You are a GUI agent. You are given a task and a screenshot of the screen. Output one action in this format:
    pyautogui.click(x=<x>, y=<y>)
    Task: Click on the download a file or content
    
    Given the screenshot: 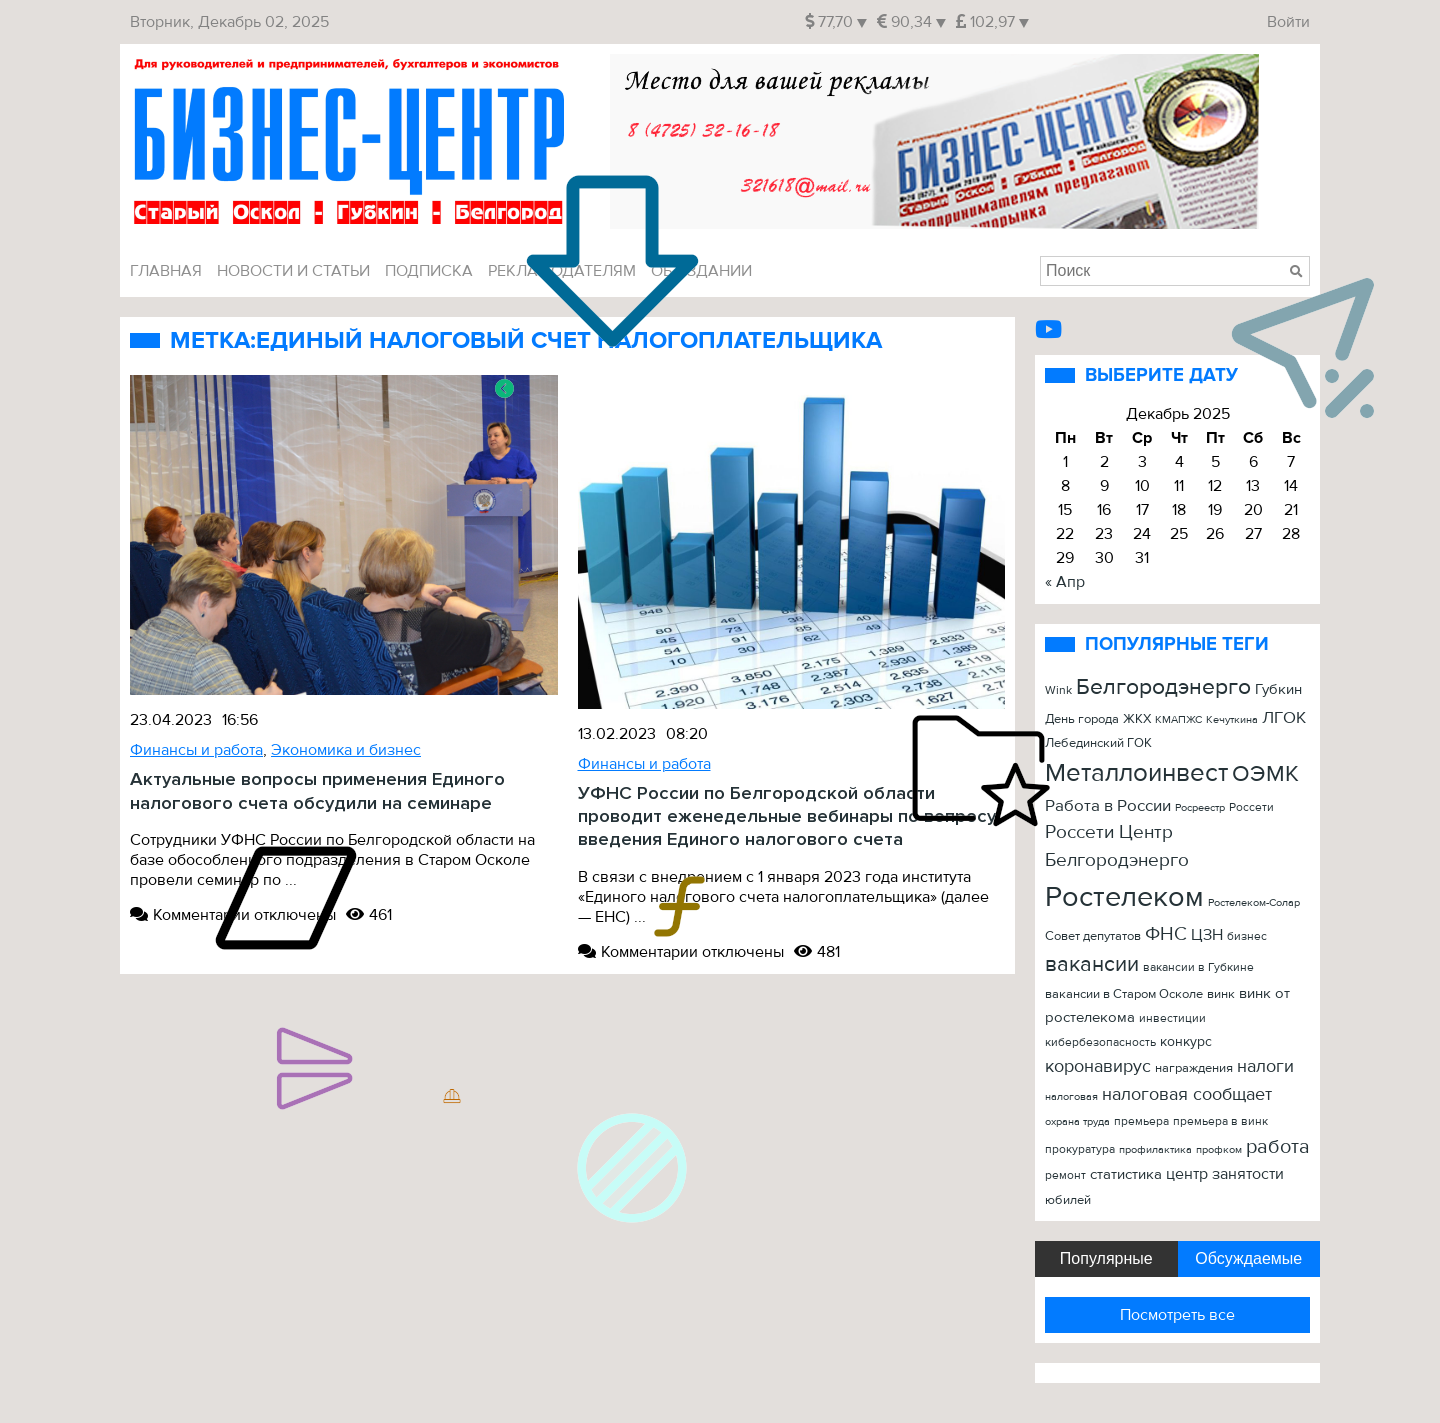 What is the action you would take?
    pyautogui.click(x=612, y=254)
    